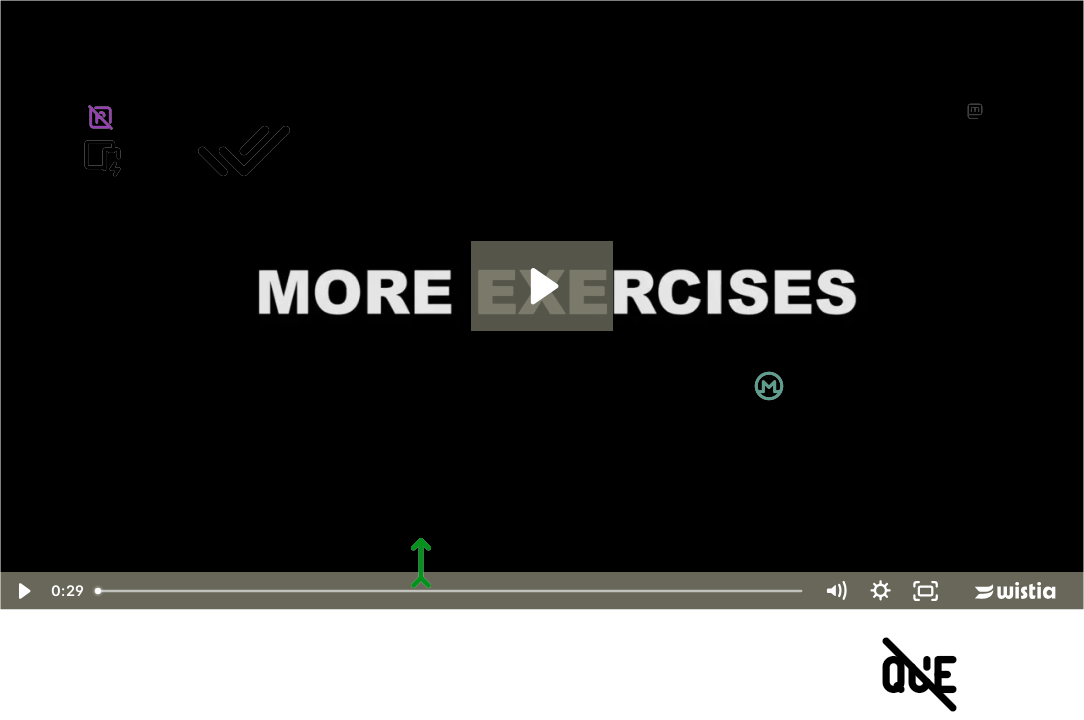 The image size is (1084, 720). What do you see at coordinates (244, 151) in the screenshot?
I see `indicates all items have been completed or verified` at bounding box center [244, 151].